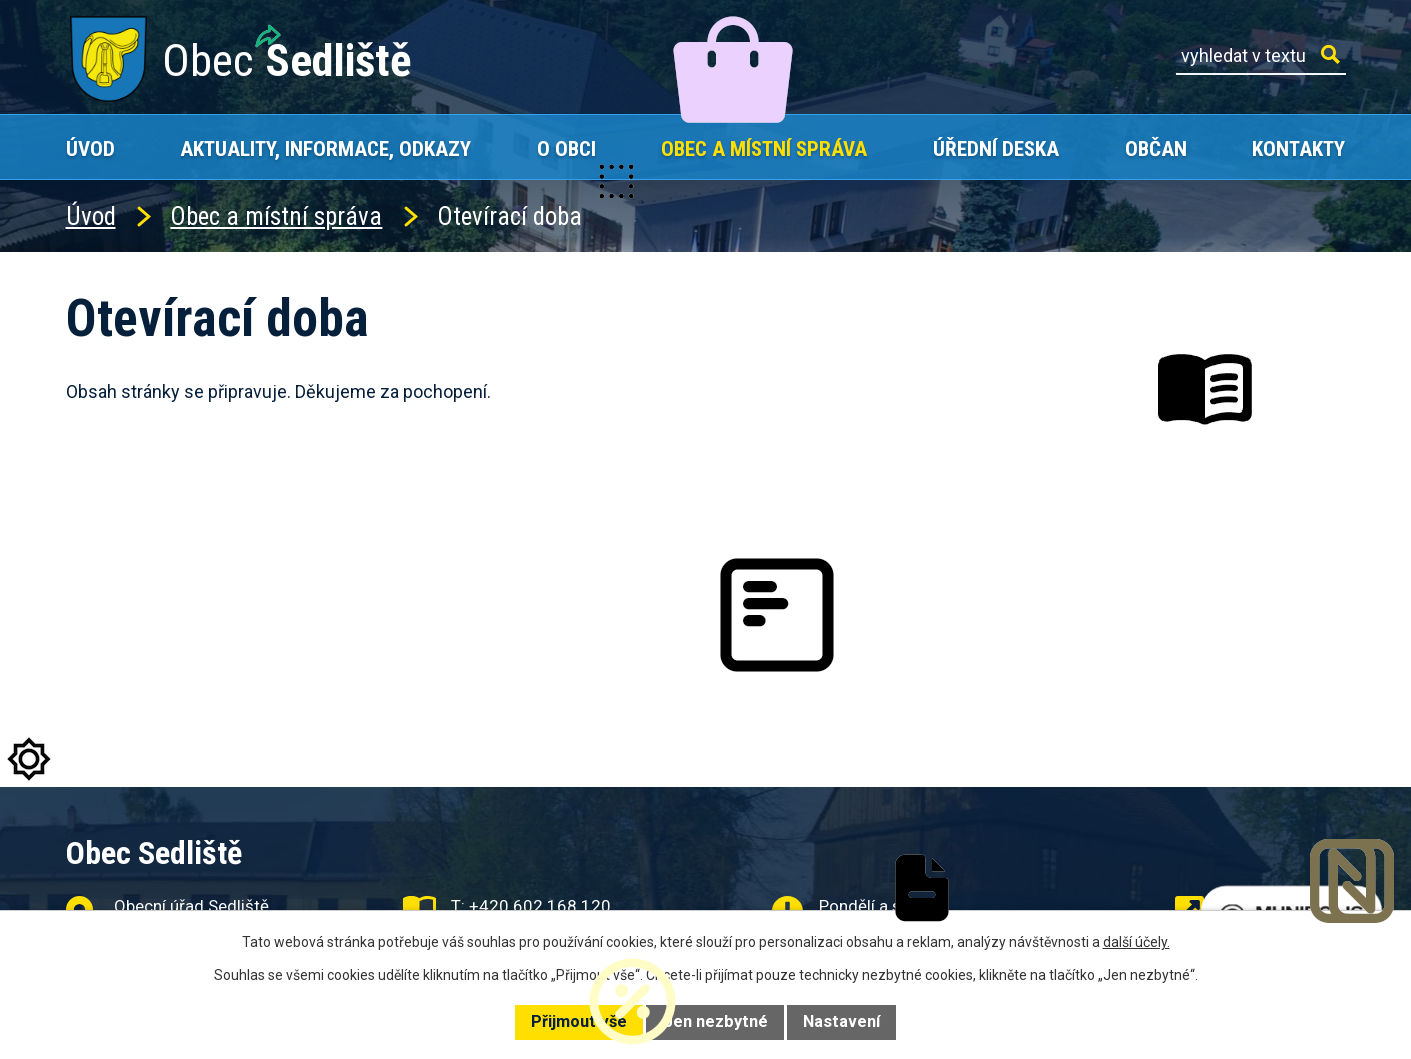  I want to click on share content with others, so click(268, 36).